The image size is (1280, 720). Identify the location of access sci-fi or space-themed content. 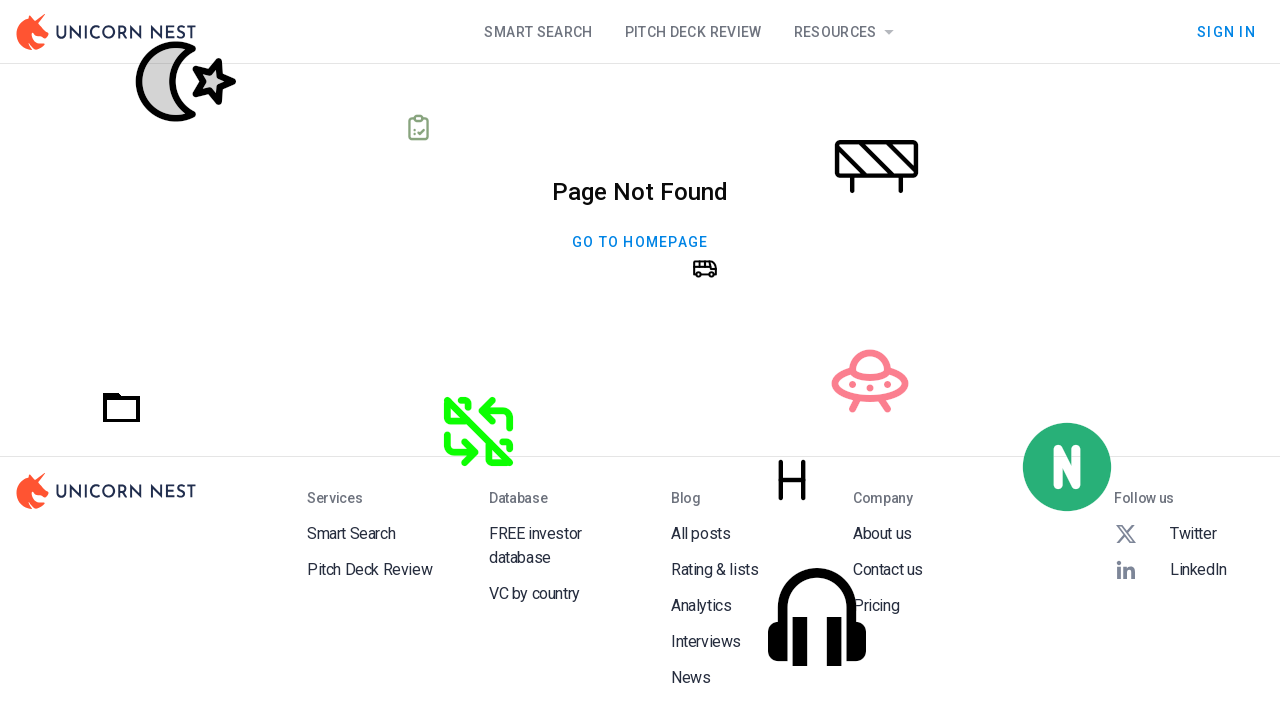
(870, 381).